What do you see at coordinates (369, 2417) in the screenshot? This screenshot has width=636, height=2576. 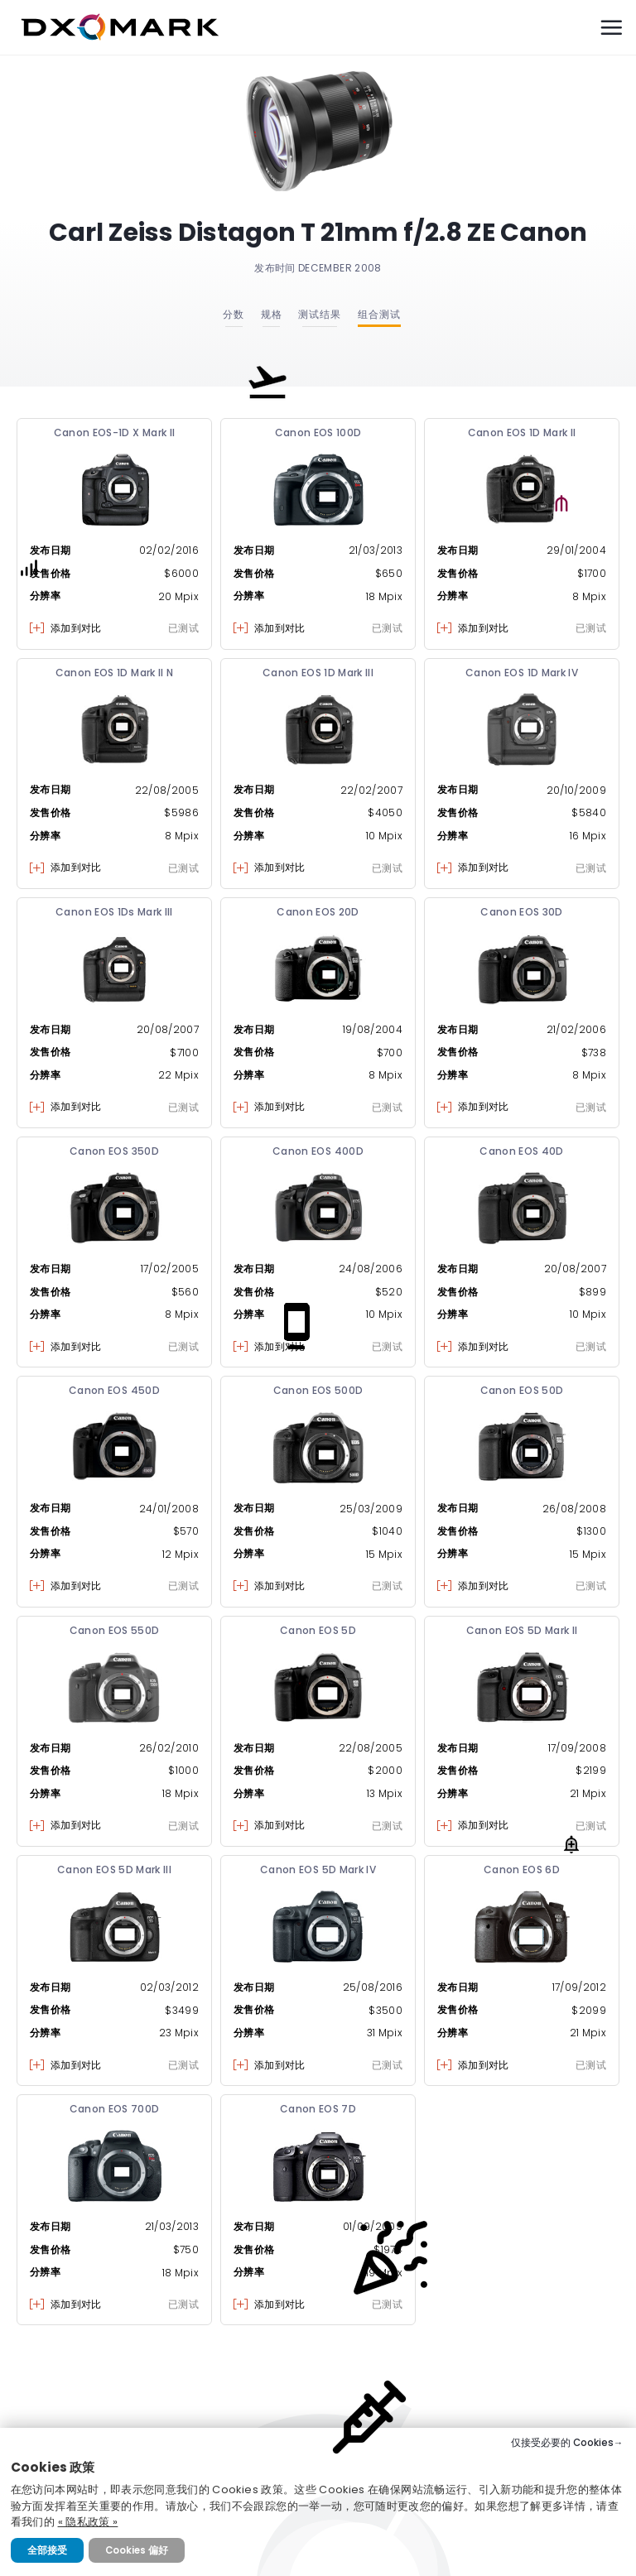 I see `access vaccination records` at bounding box center [369, 2417].